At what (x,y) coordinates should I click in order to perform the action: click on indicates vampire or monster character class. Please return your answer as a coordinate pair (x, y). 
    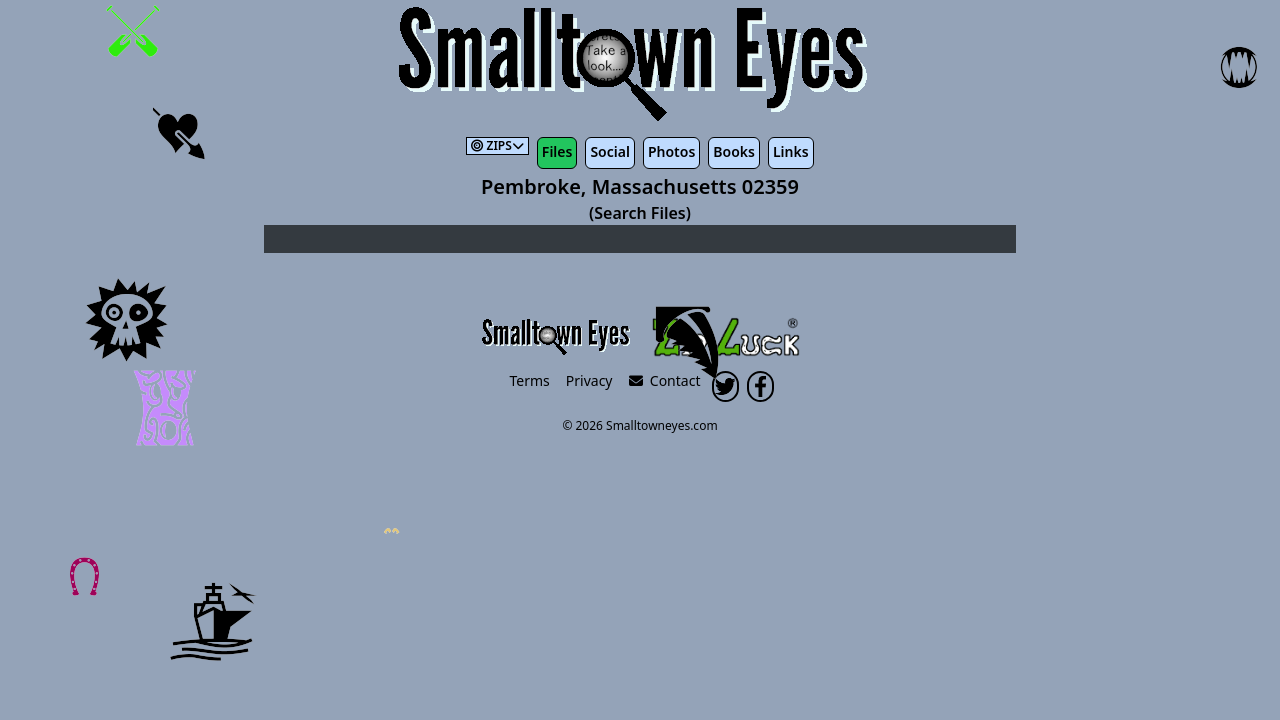
    Looking at the image, I should click on (1238, 67).